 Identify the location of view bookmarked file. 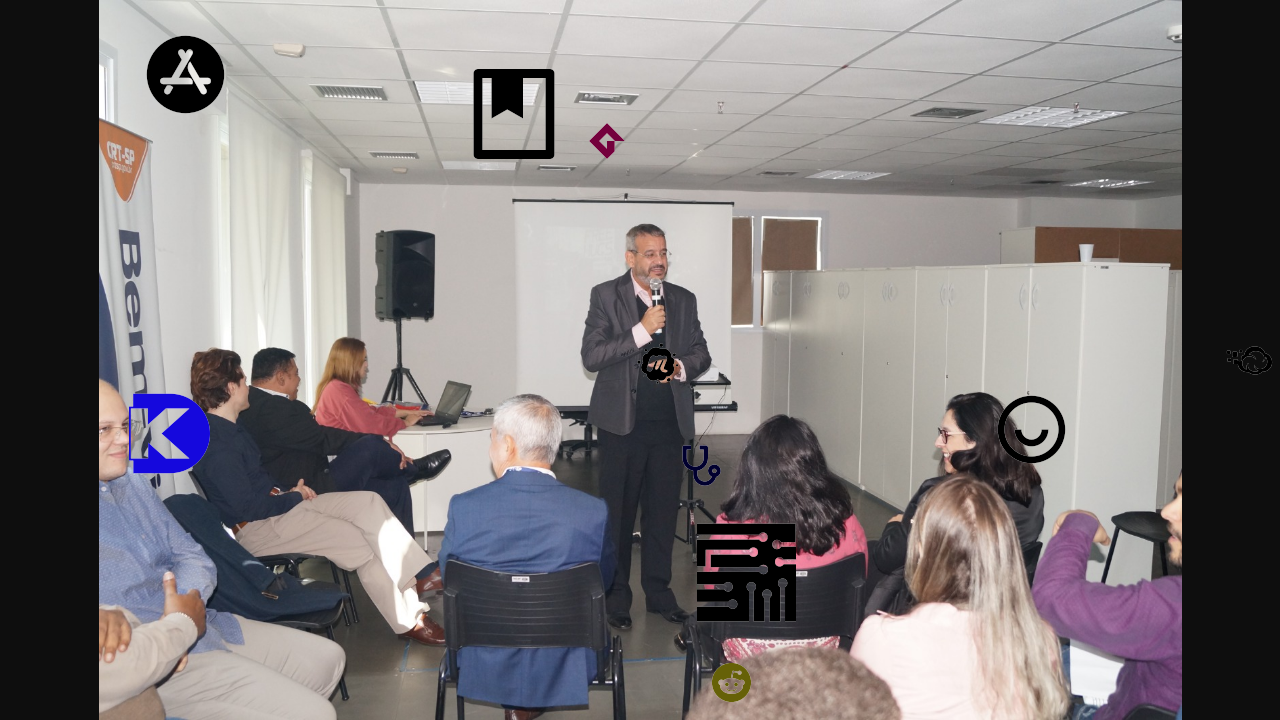
(514, 114).